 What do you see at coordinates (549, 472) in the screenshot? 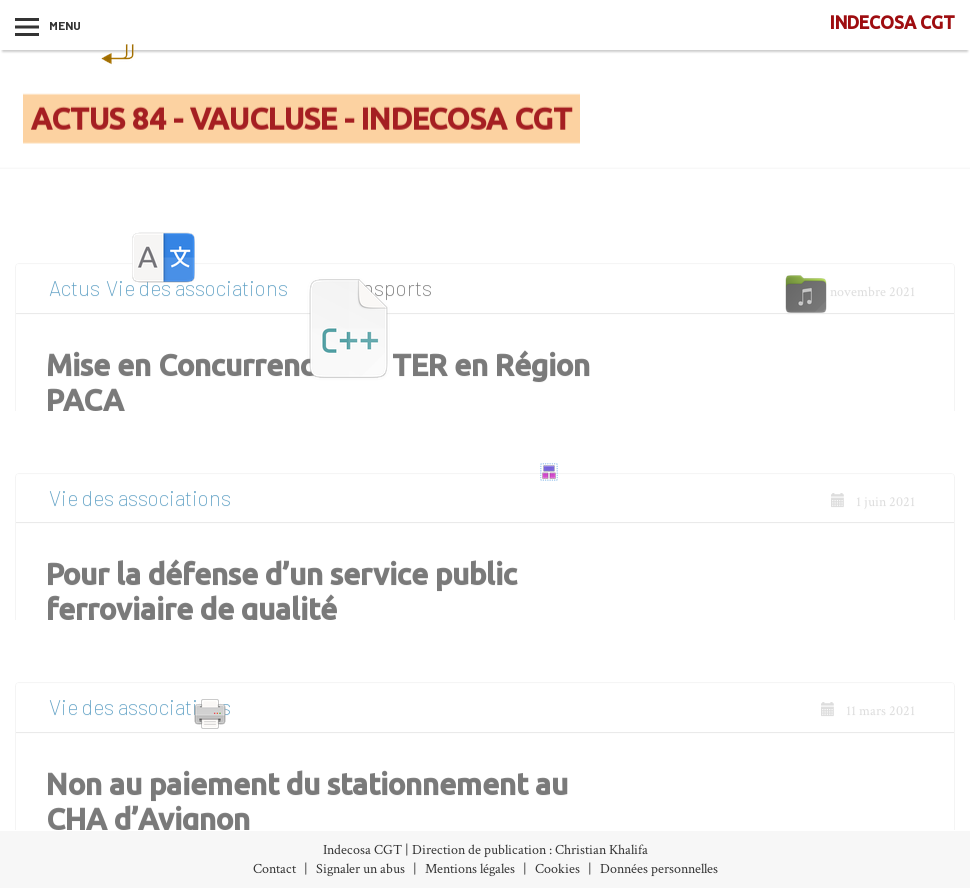
I see `select all items in the current view` at bounding box center [549, 472].